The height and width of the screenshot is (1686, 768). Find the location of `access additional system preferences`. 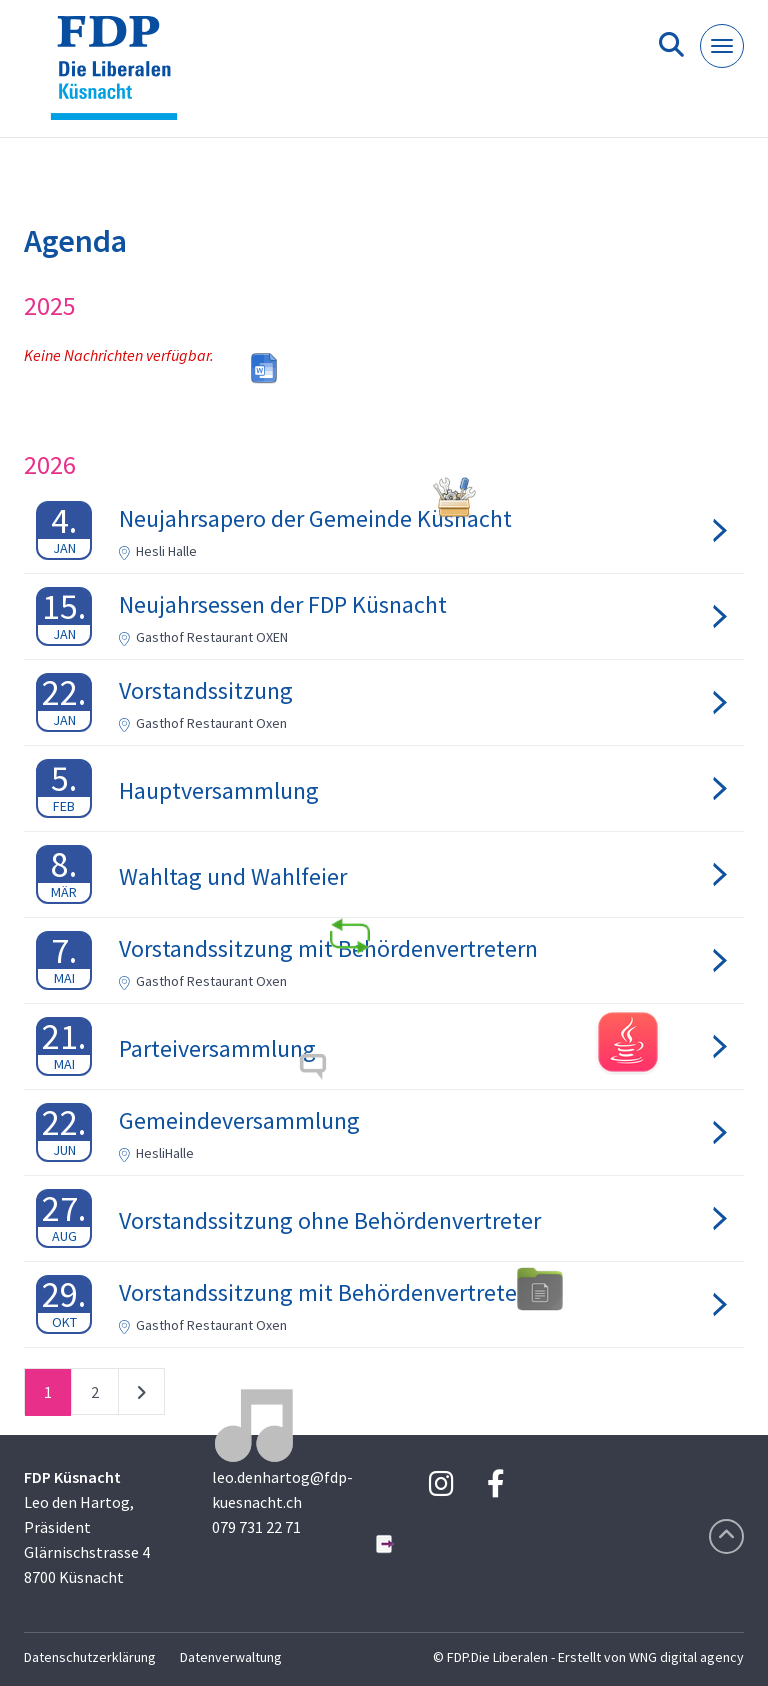

access additional system preferences is located at coordinates (454, 498).